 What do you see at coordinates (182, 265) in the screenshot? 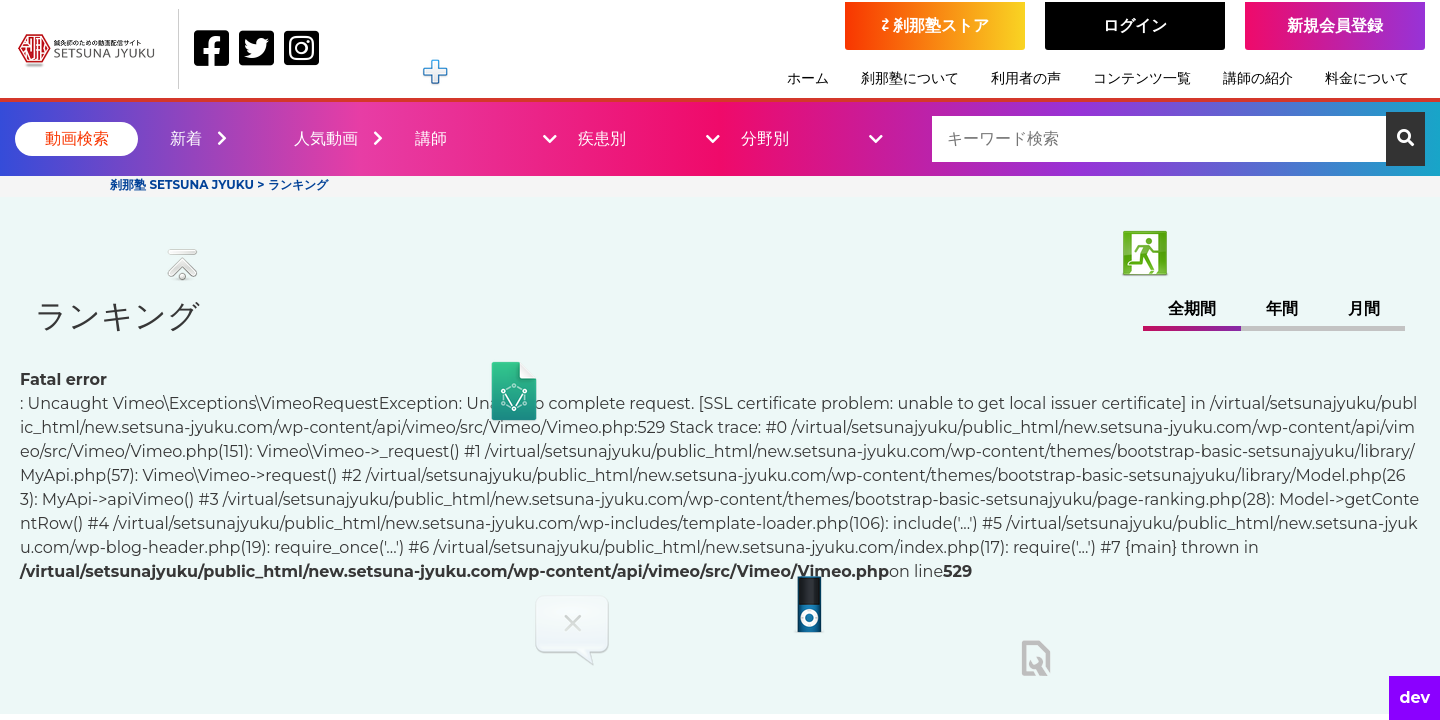
I see `scroll to top of page` at bounding box center [182, 265].